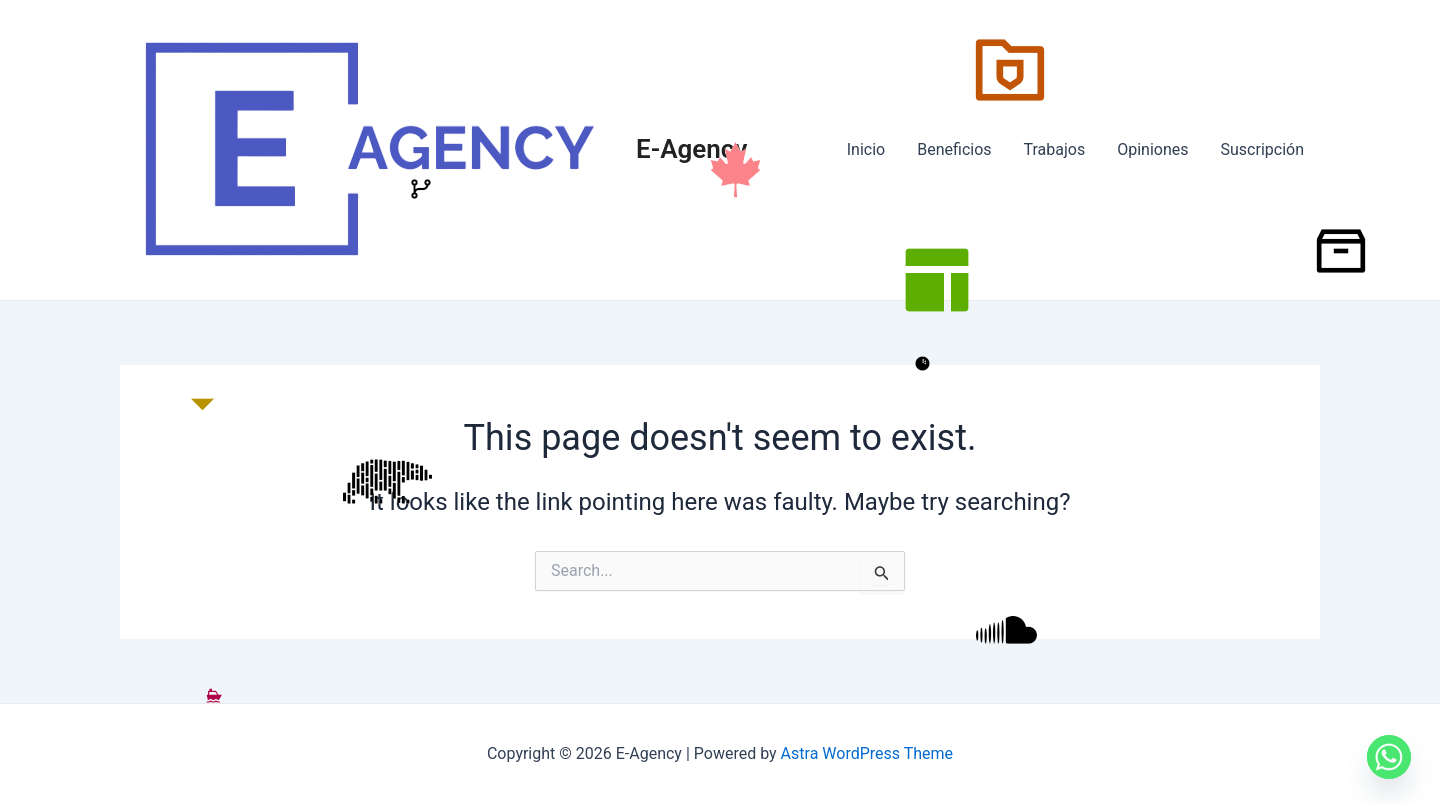  Describe the element at coordinates (937, 280) in the screenshot. I see `switch to grid or layout view` at that location.